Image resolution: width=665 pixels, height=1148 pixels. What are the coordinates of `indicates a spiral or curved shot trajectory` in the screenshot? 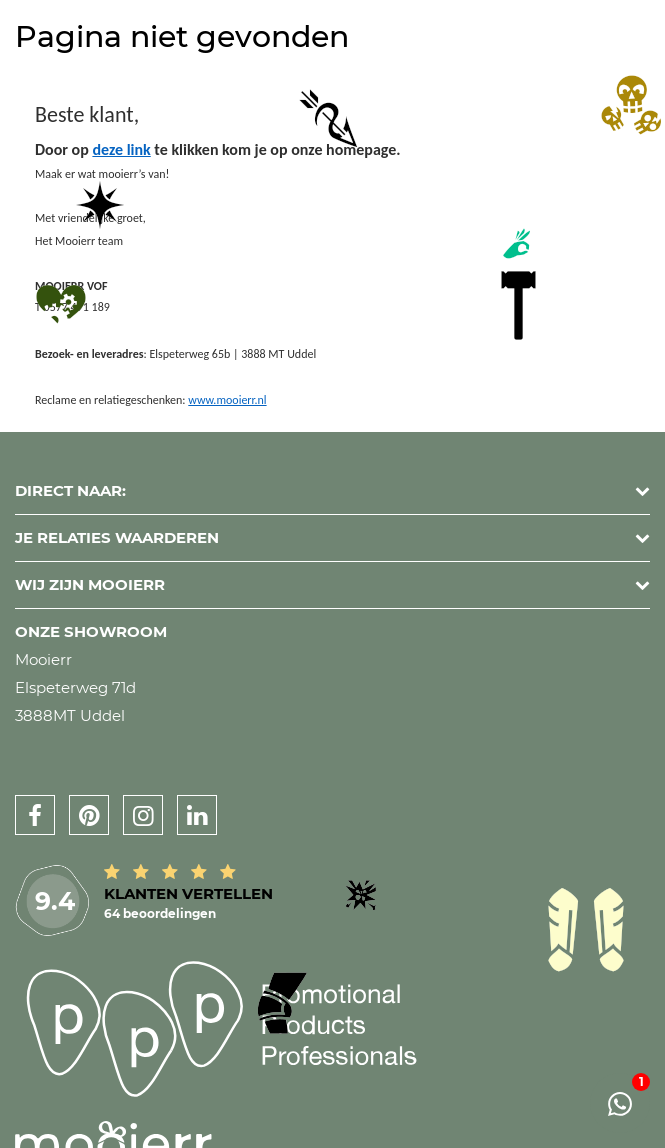 It's located at (328, 118).